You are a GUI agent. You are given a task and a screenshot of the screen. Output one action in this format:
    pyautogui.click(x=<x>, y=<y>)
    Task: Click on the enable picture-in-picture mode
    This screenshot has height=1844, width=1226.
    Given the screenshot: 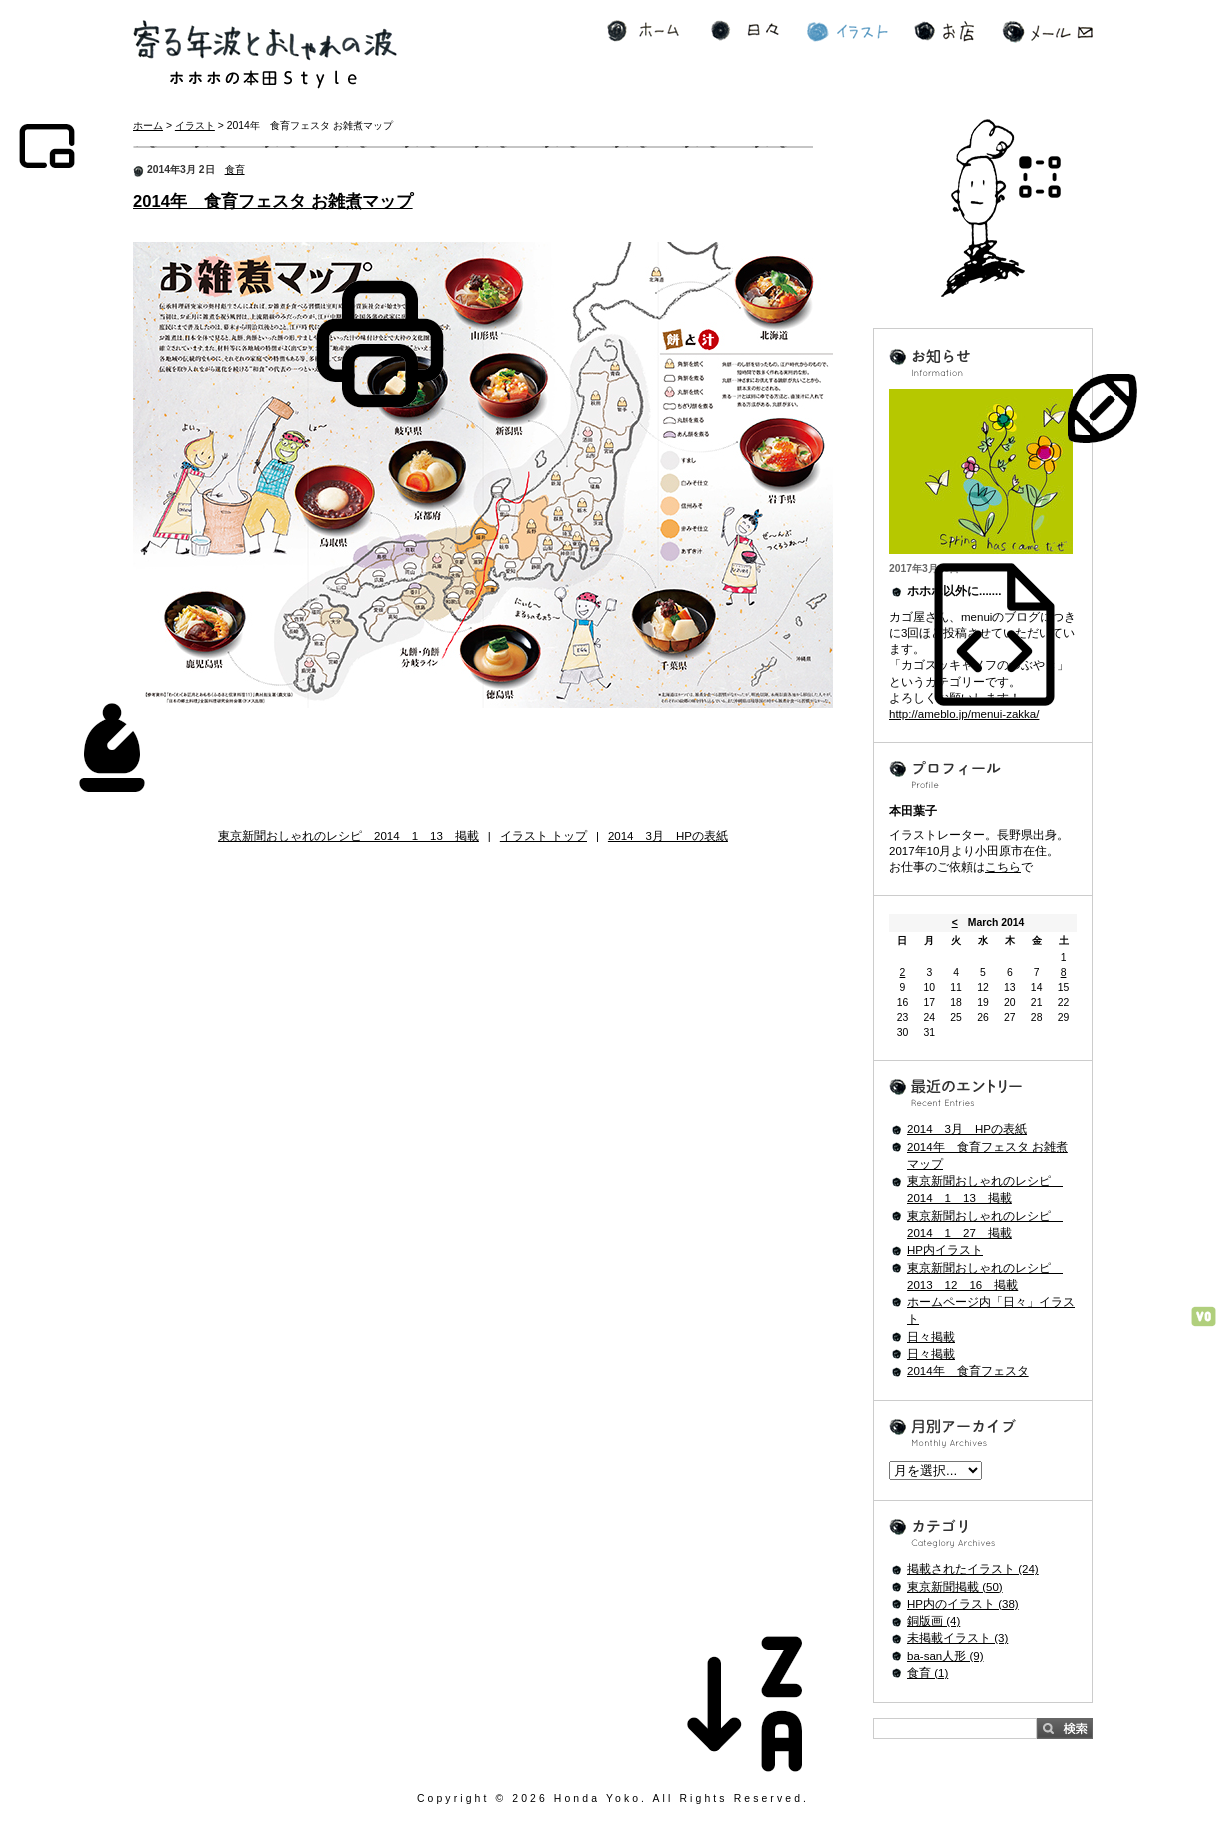 What is the action you would take?
    pyautogui.click(x=47, y=146)
    